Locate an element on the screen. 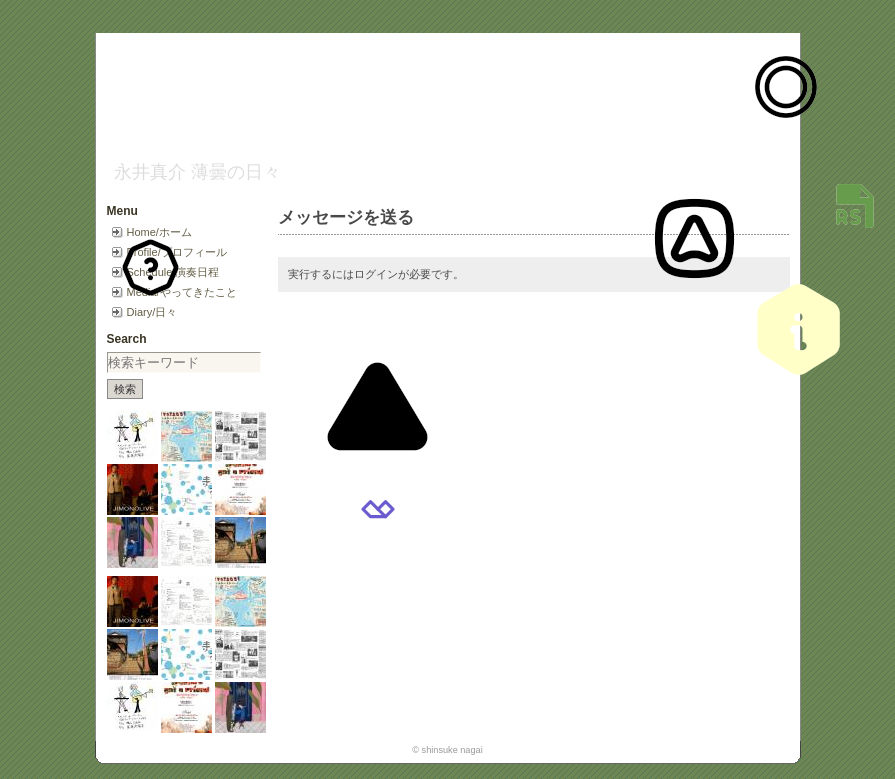 The image size is (895, 779). access help or support is located at coordinates (150, 267).